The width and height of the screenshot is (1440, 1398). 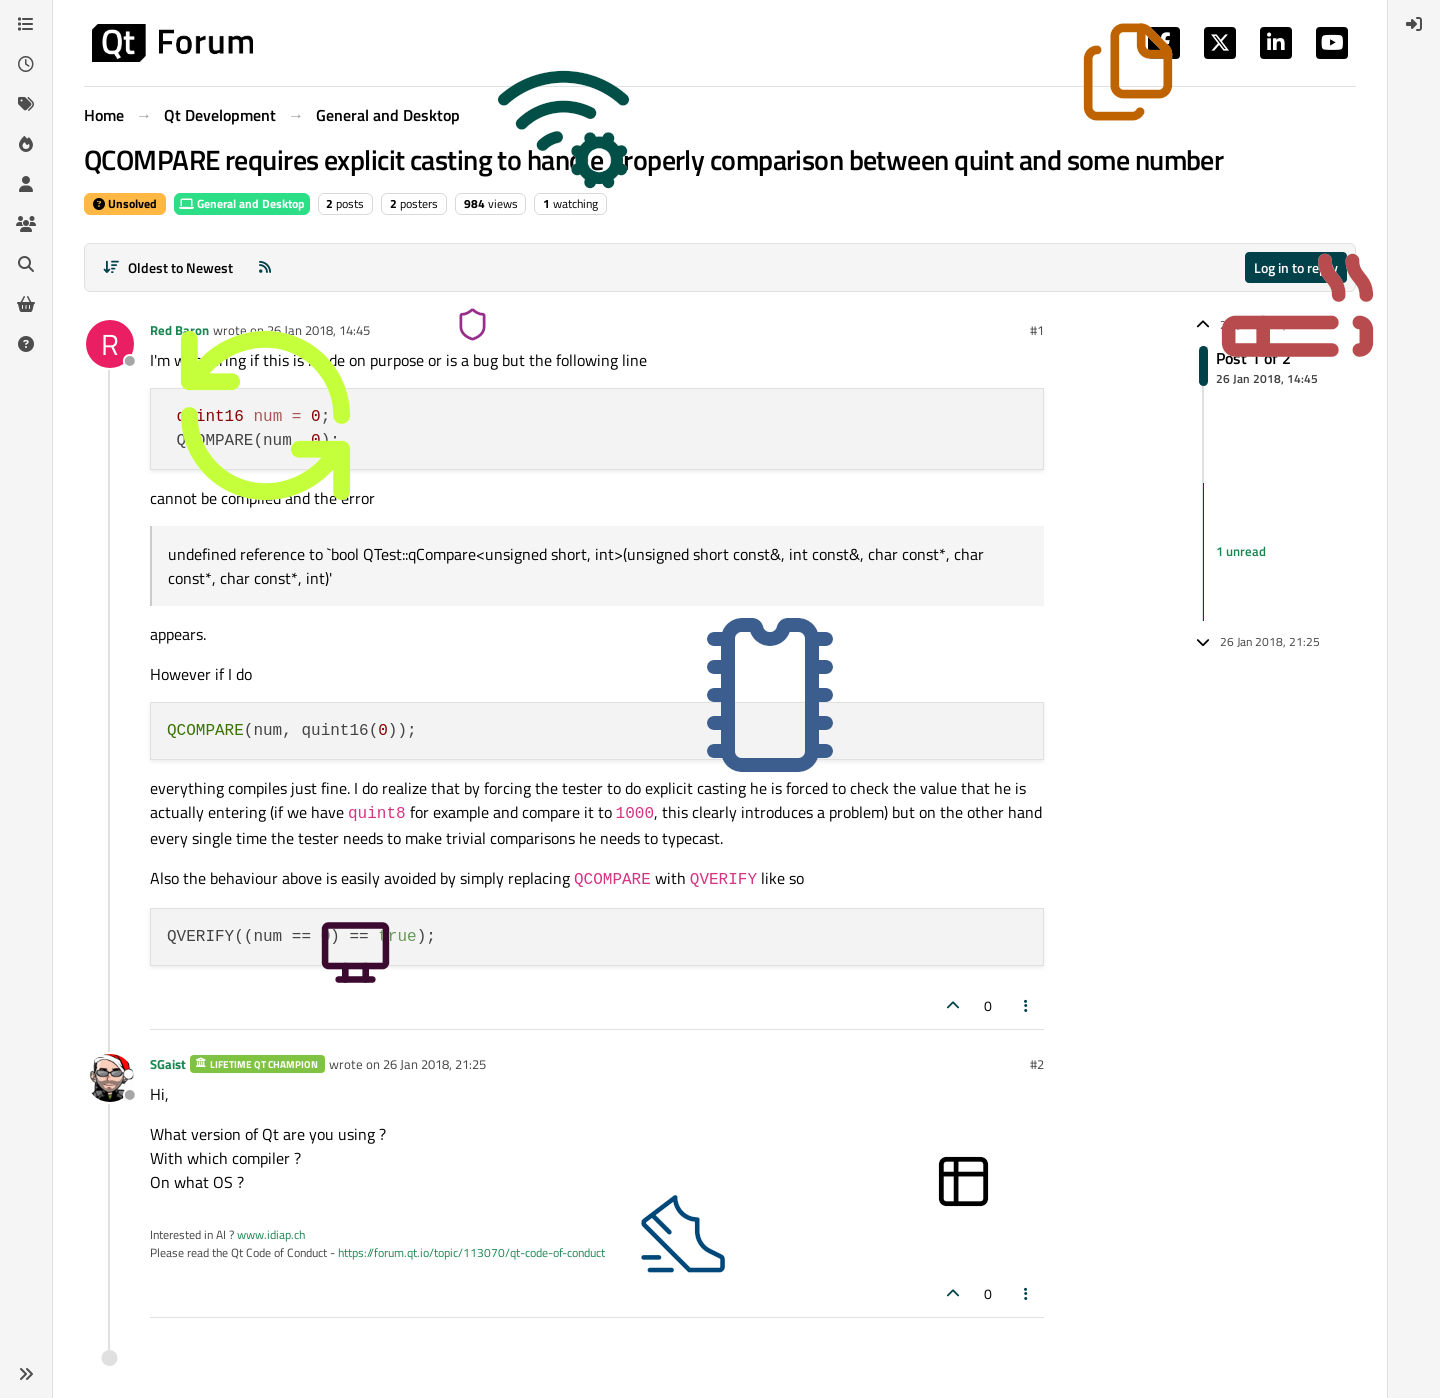 What do you see at coordinates (681, 1238) in the screenshot?
I see `track your running or walking activity` at bounding box center [681, 1238].